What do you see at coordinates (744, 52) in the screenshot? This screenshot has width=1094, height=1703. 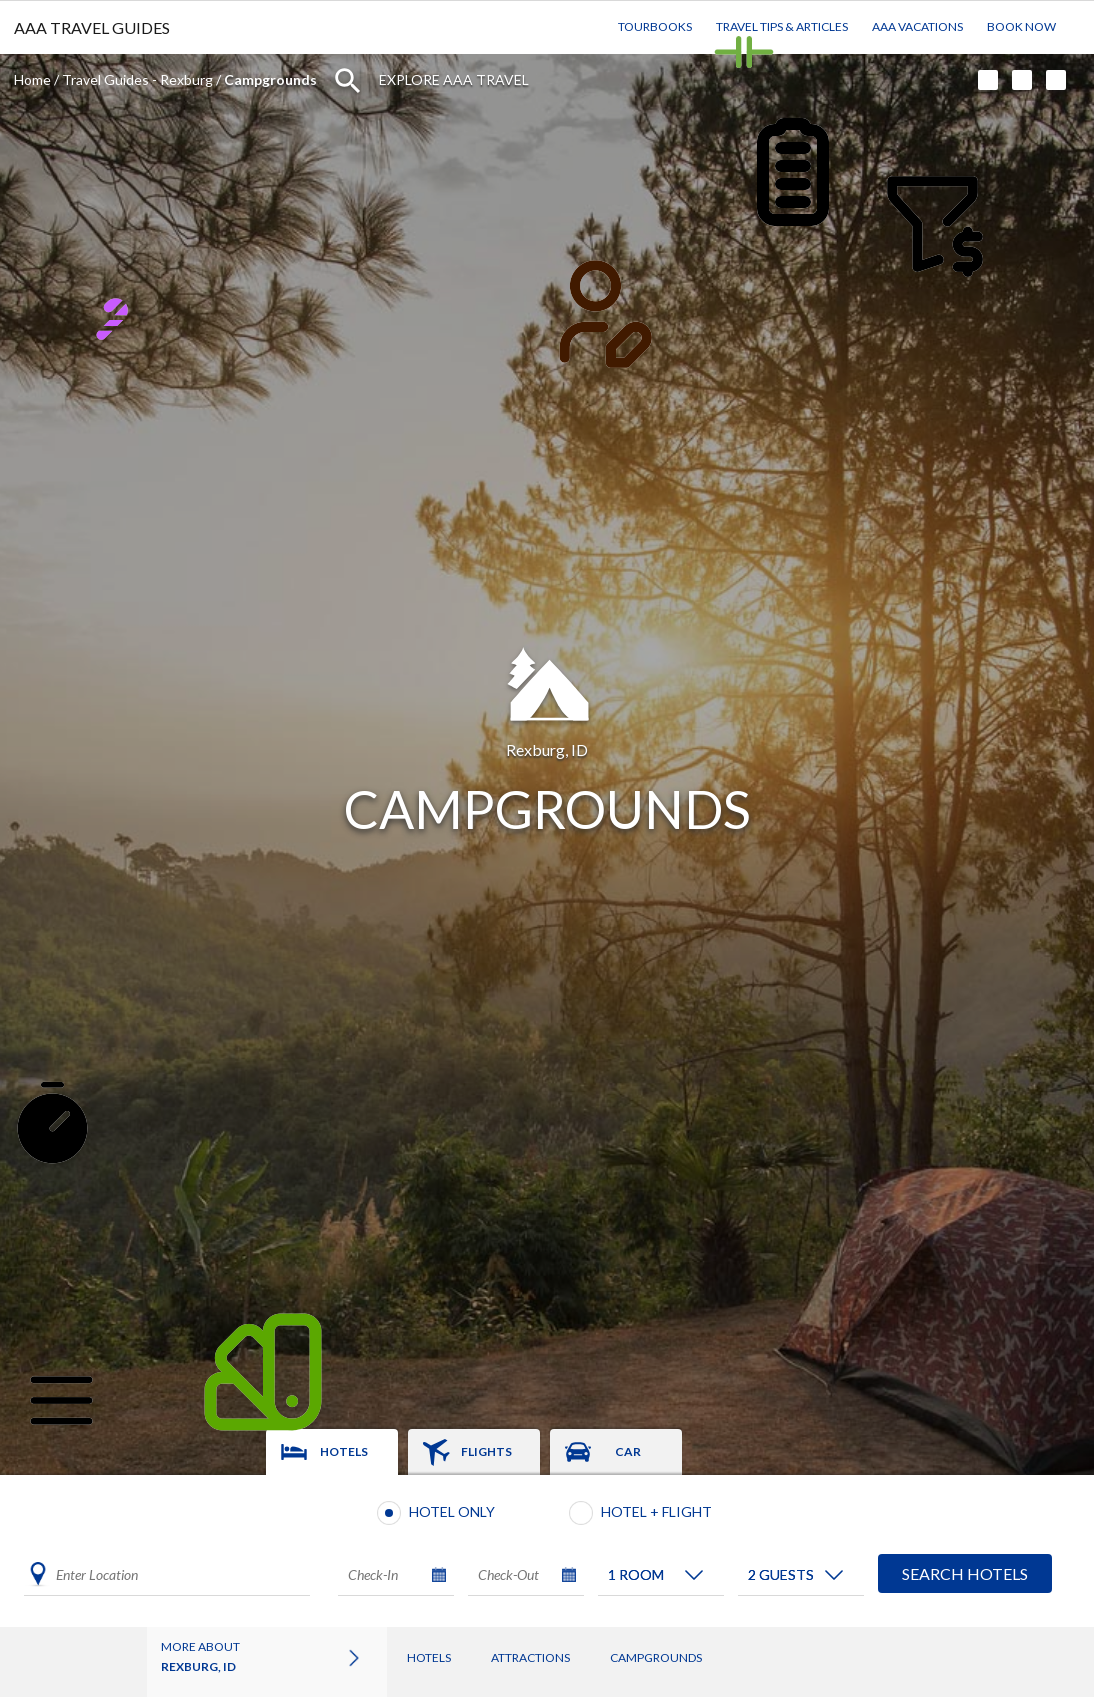 I see `capacitor component in a circuit diagram` at bounding box center [744, 52].